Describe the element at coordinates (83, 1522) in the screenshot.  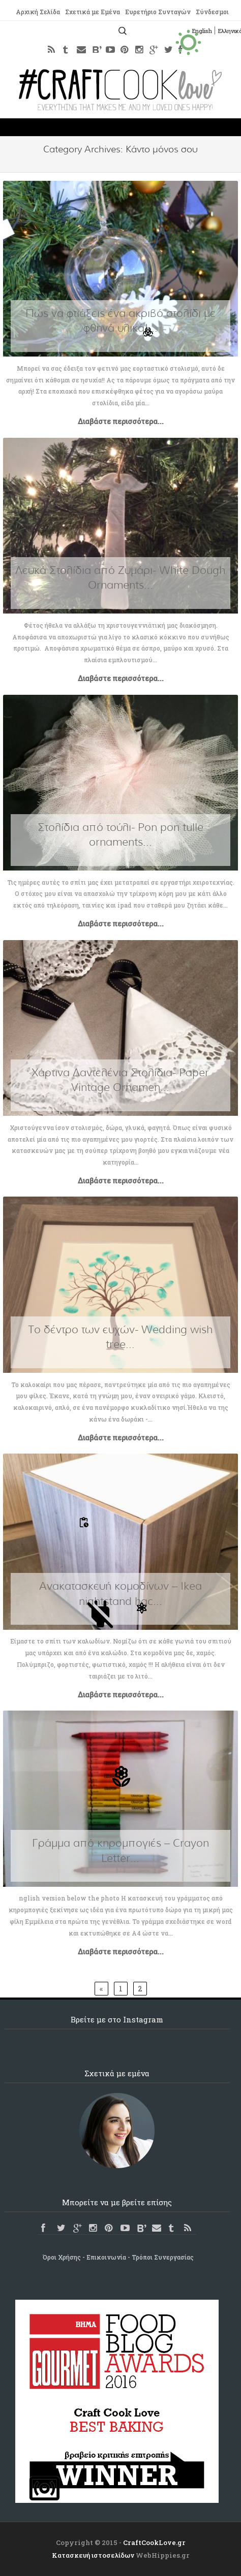
I see `view tasks awaiting completion` at that location.